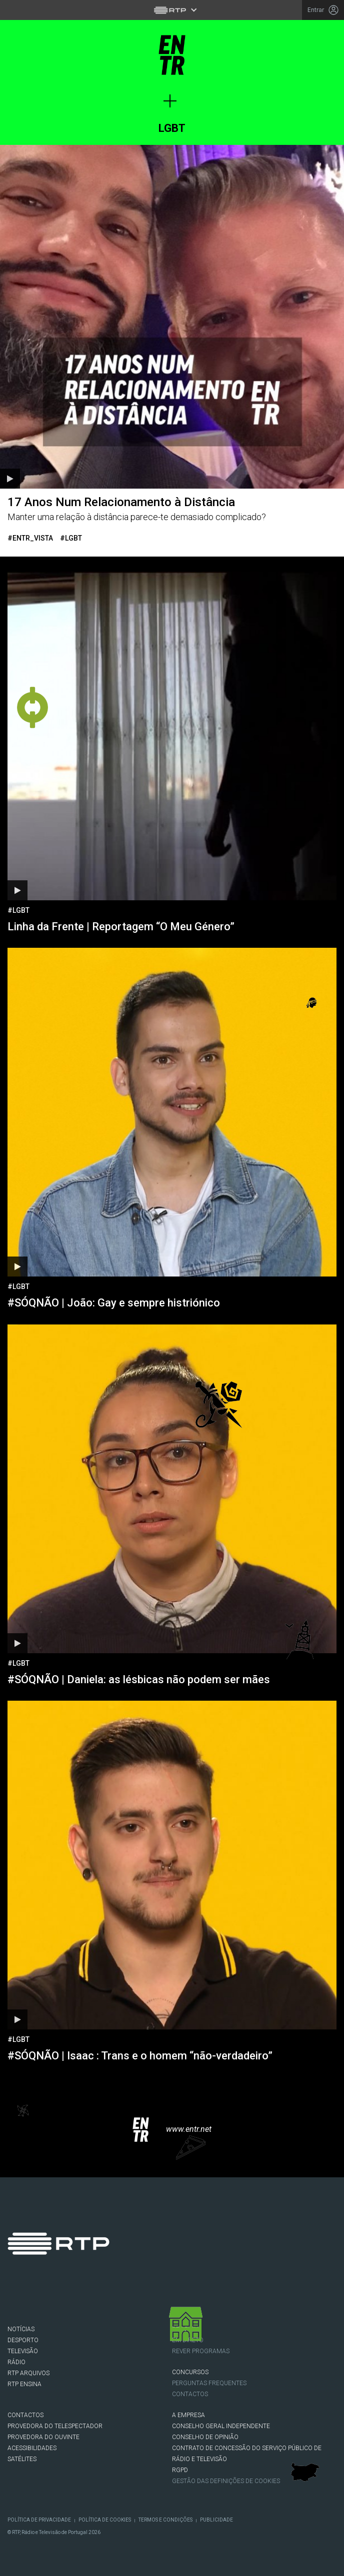  Describe the element at coordinates (305, 2472) in the screenshot. I see `select bulgaria as your country or region` at that location.